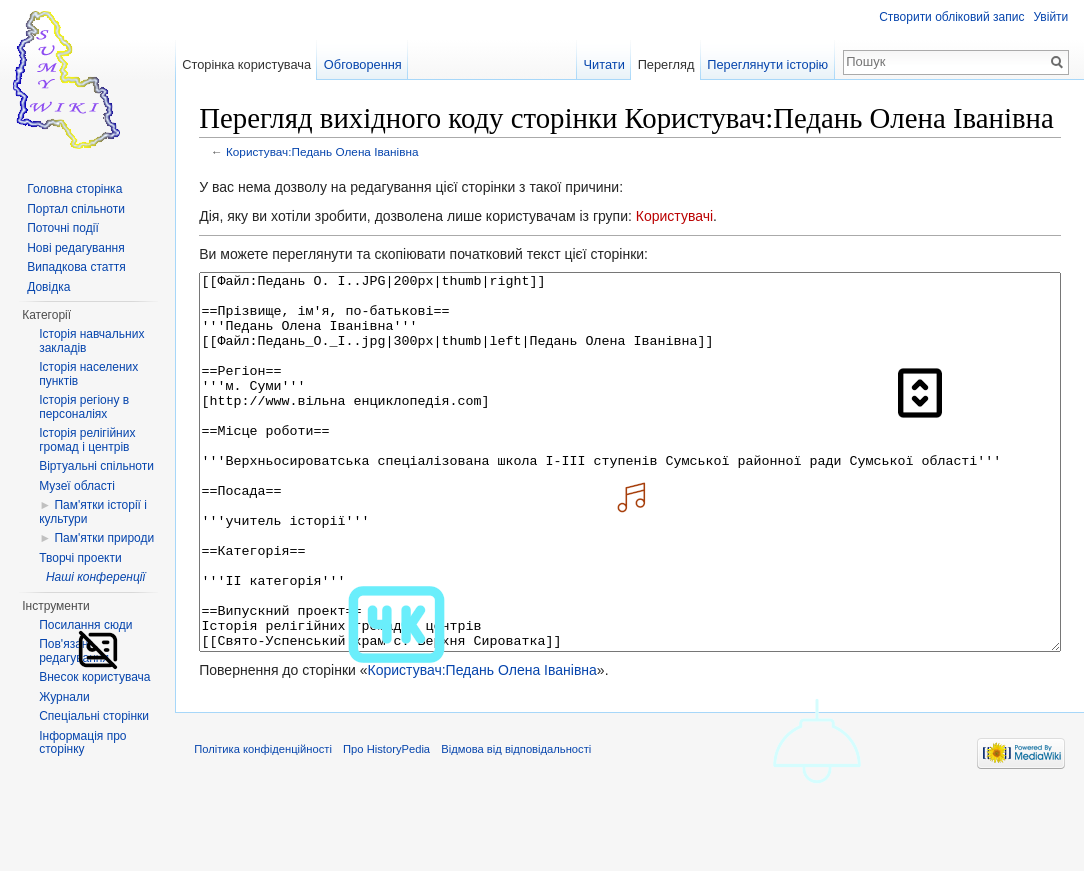 The width and height of the screenshot is (1084, 871). Describe the element at coordinates (920, 393) in the screenshot. I see `access elevator controls or floor selection` at that location.